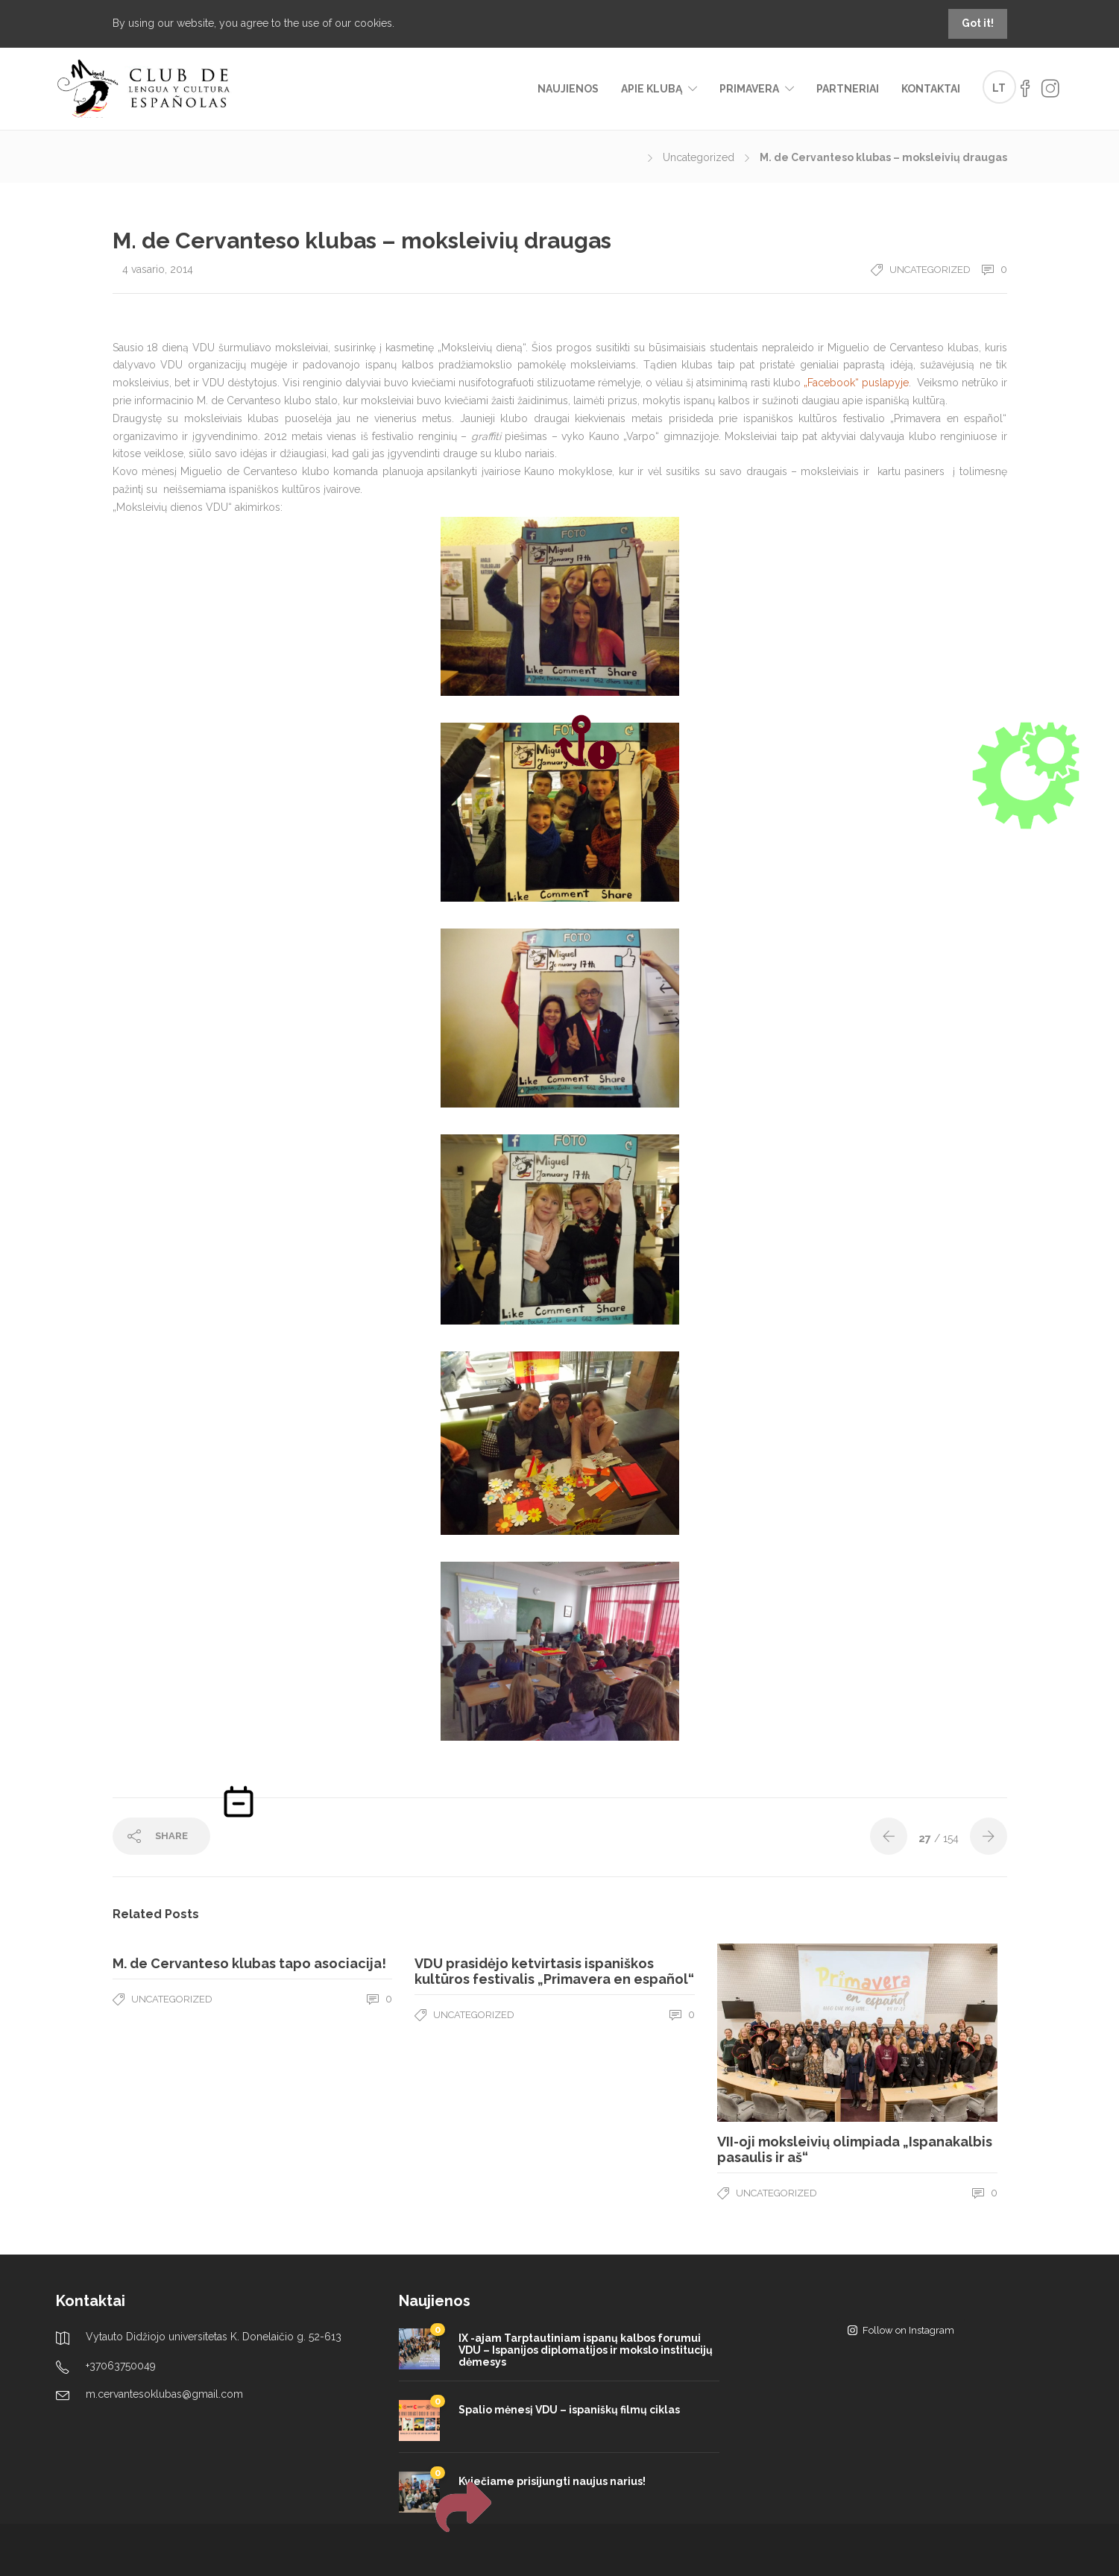  I want to click on share this content, so click(463, 2507).